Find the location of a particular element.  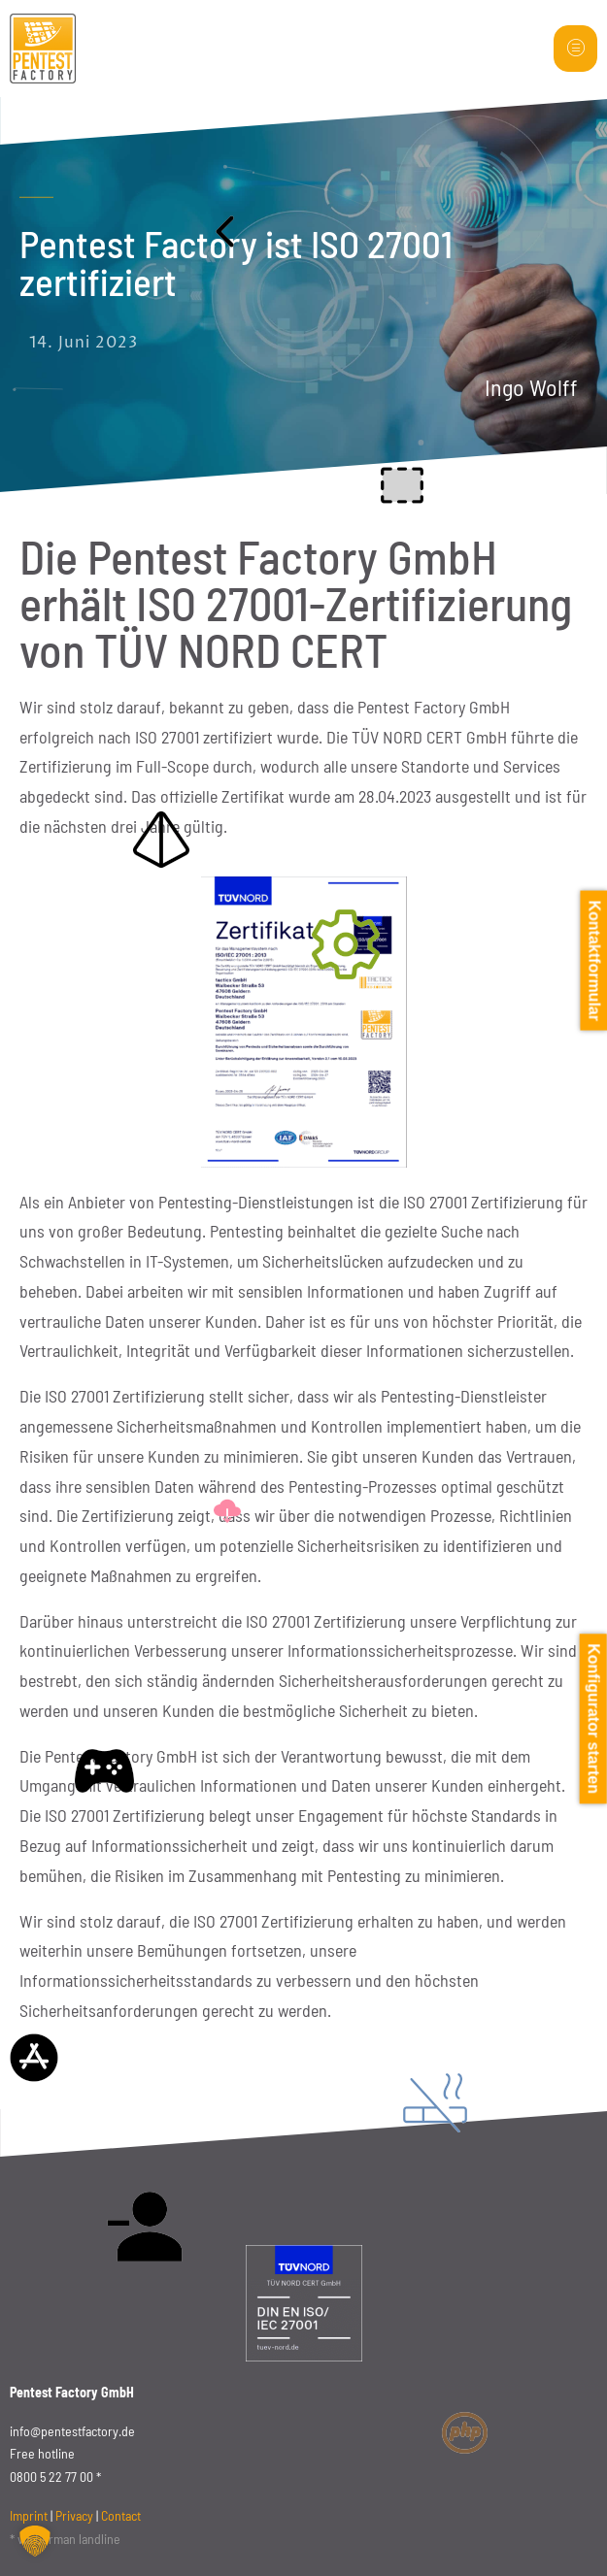

go back to the previous screen is located at coordinates (224, 231).